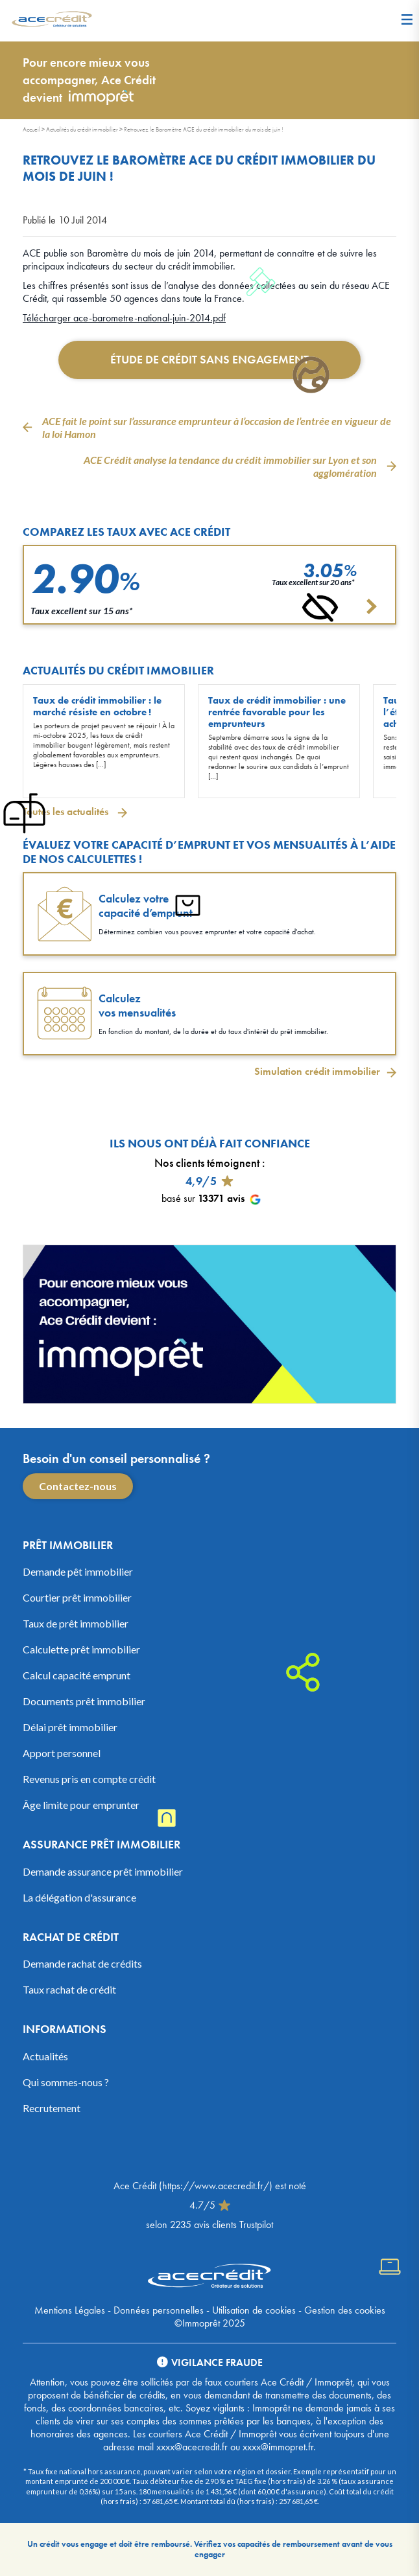 This screenshot has height=2576, width=419. Describe the element at coordinates (24, 814) in the screenshot. I see `access your mailbox or inbox` at that location.